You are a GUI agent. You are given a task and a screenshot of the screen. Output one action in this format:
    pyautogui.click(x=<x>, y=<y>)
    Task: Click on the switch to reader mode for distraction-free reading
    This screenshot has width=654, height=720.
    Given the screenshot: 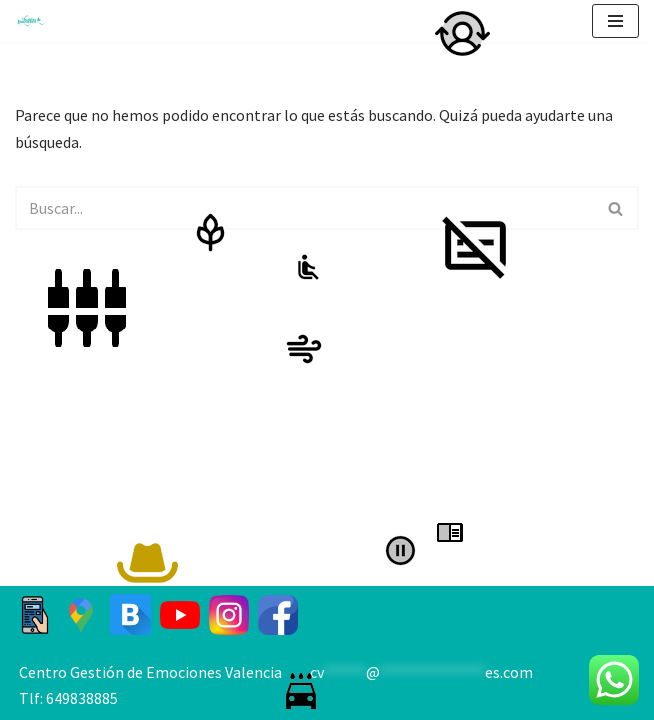 What is the action you would take?
    pyautogui.click(x=450, y=532)
    